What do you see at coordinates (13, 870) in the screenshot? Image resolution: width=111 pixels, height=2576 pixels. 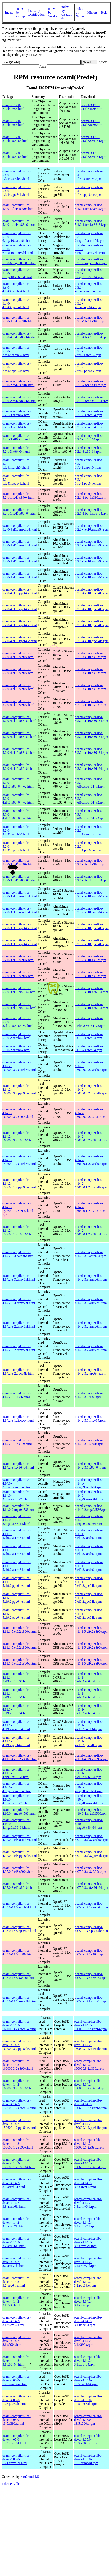 I see `calibrate your device's compass` at bounding box center [13, 870].